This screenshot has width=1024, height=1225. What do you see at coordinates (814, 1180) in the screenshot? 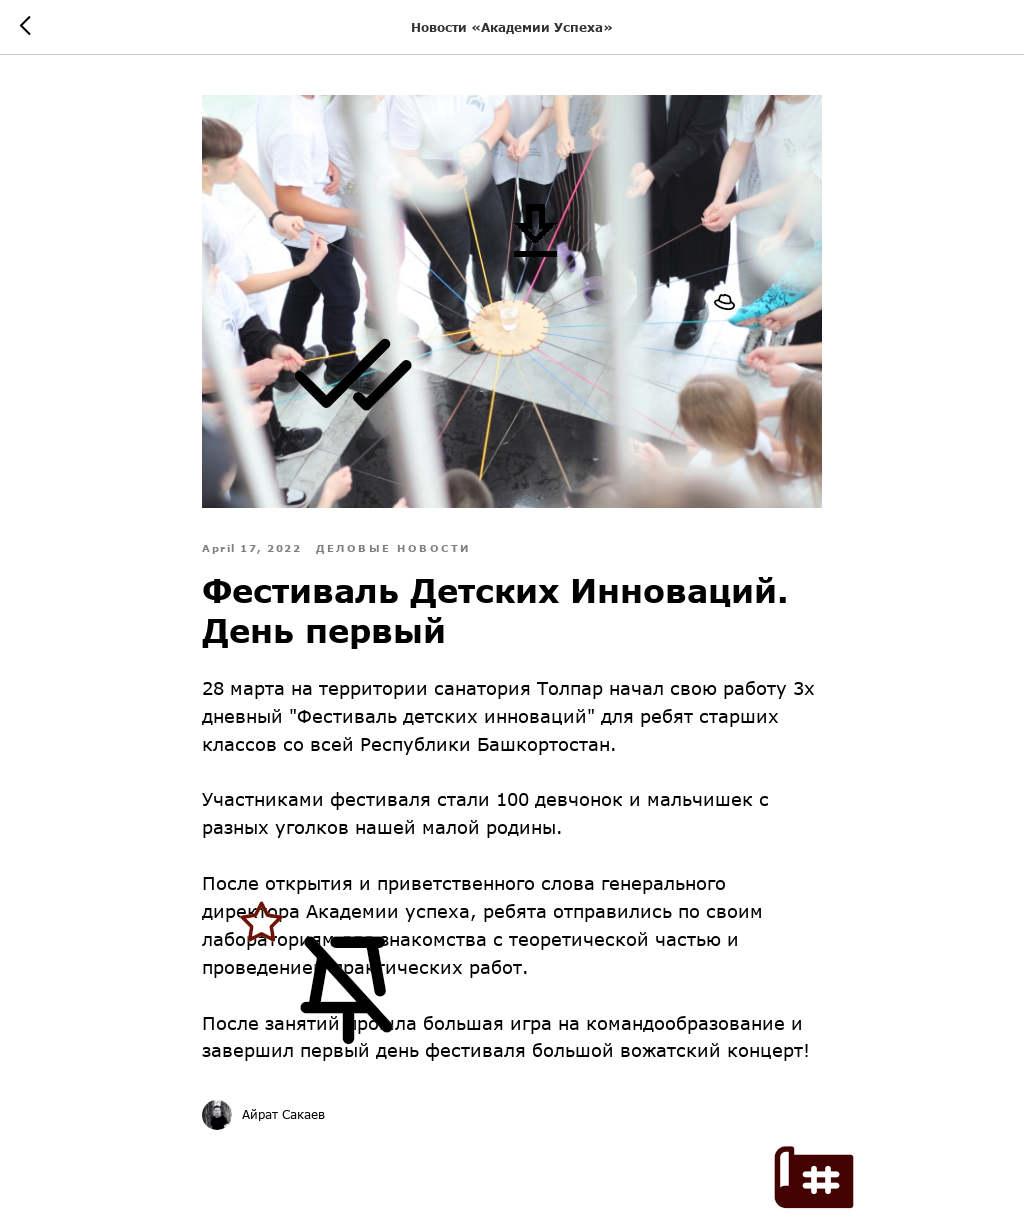
I see `view project blueprints or technical documents` at bounding box center [814, 1180].